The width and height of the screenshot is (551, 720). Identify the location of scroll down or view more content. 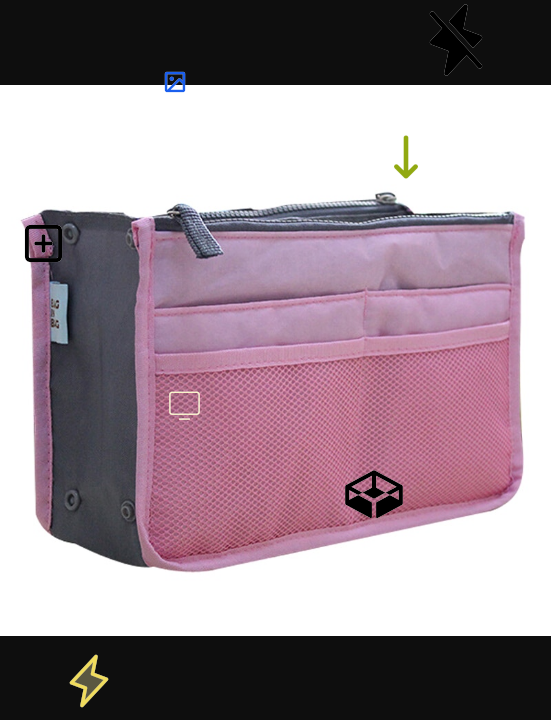
(406, 157).